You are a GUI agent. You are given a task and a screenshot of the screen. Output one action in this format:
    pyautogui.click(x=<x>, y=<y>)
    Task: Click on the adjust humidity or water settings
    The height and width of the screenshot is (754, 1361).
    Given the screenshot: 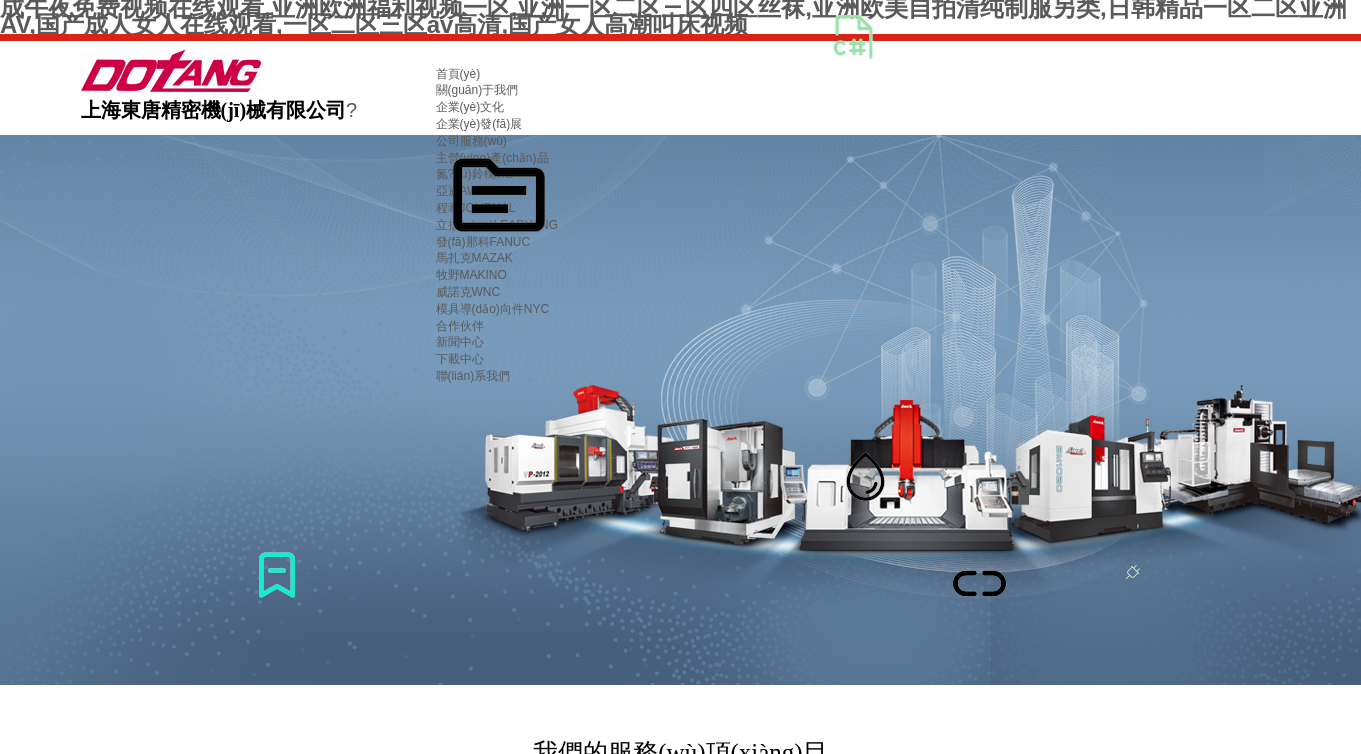 What is the action you would take?
    pyautogui.click(x=865, y=478)
    